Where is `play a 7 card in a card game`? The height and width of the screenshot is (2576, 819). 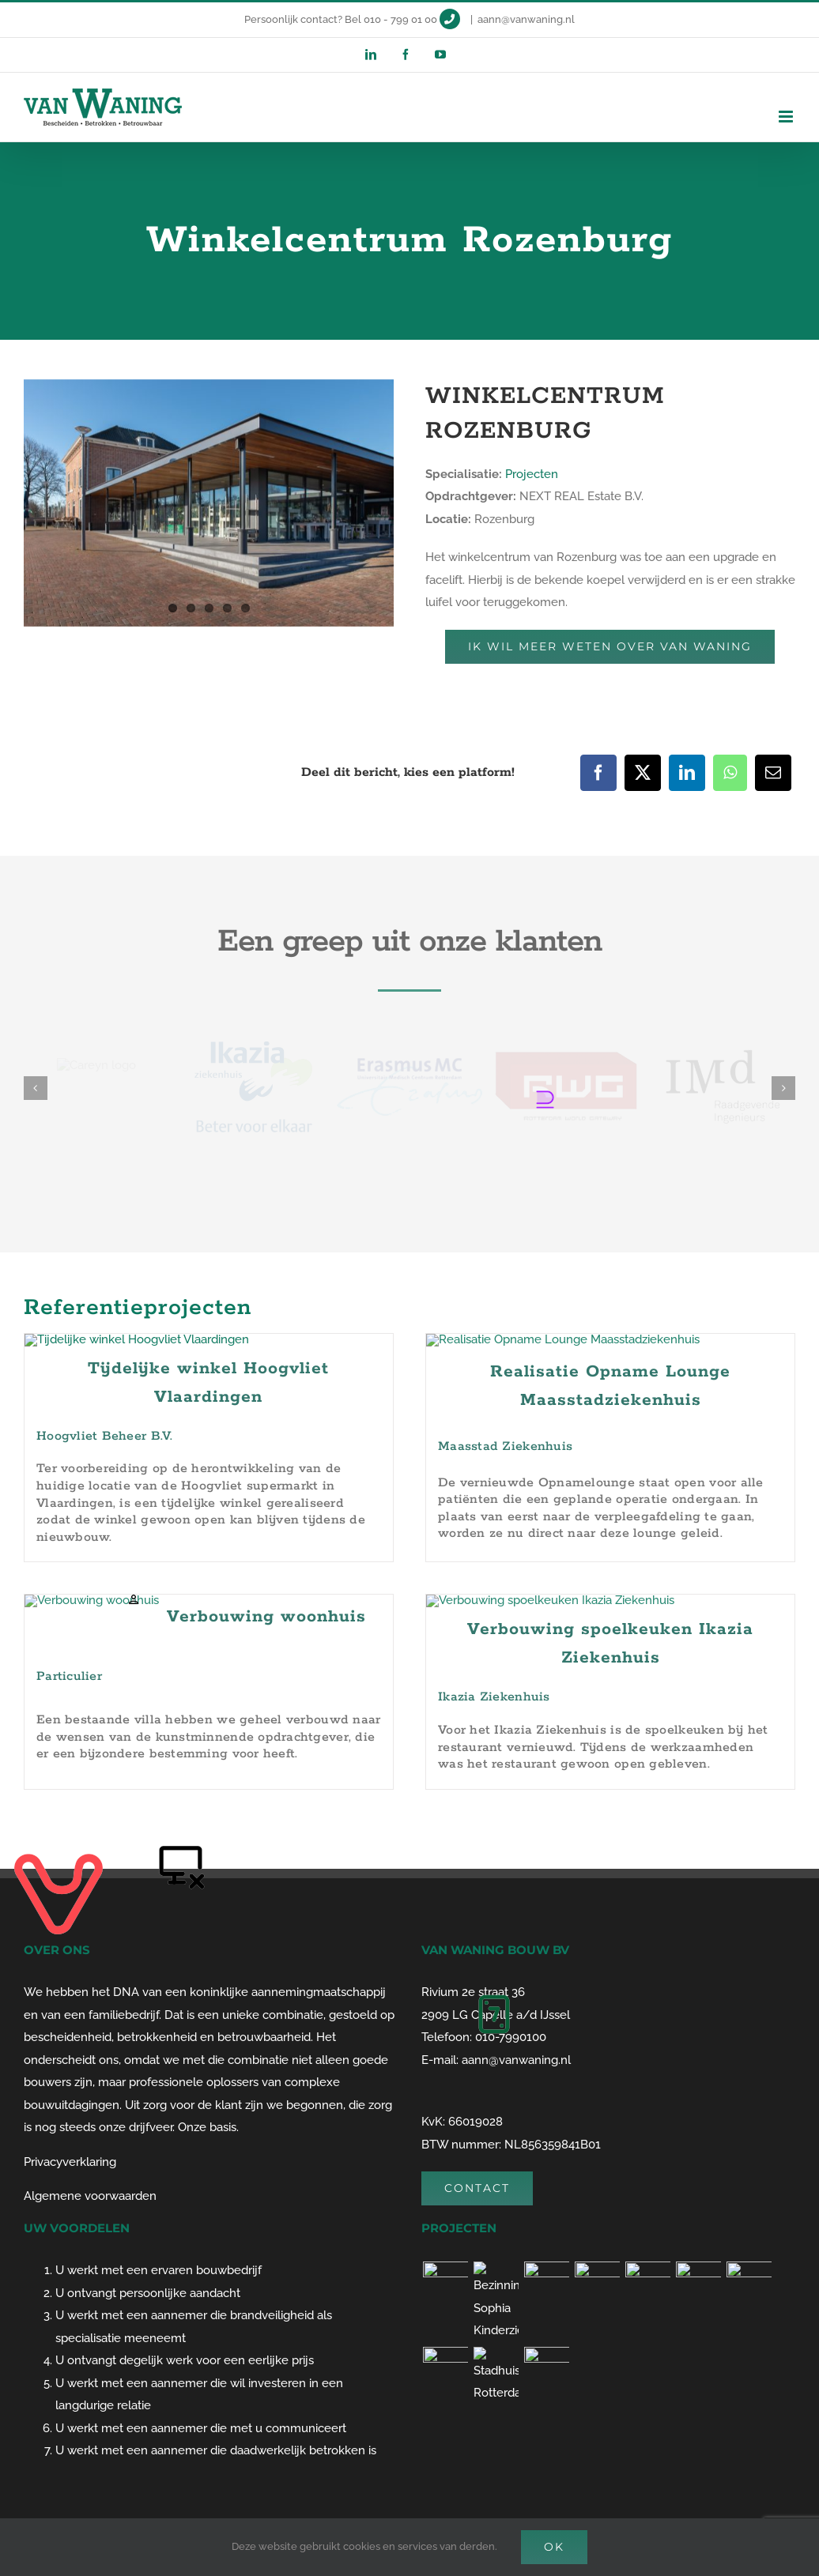 play a 7 card in a card game is located at coordinates (494, 2014).